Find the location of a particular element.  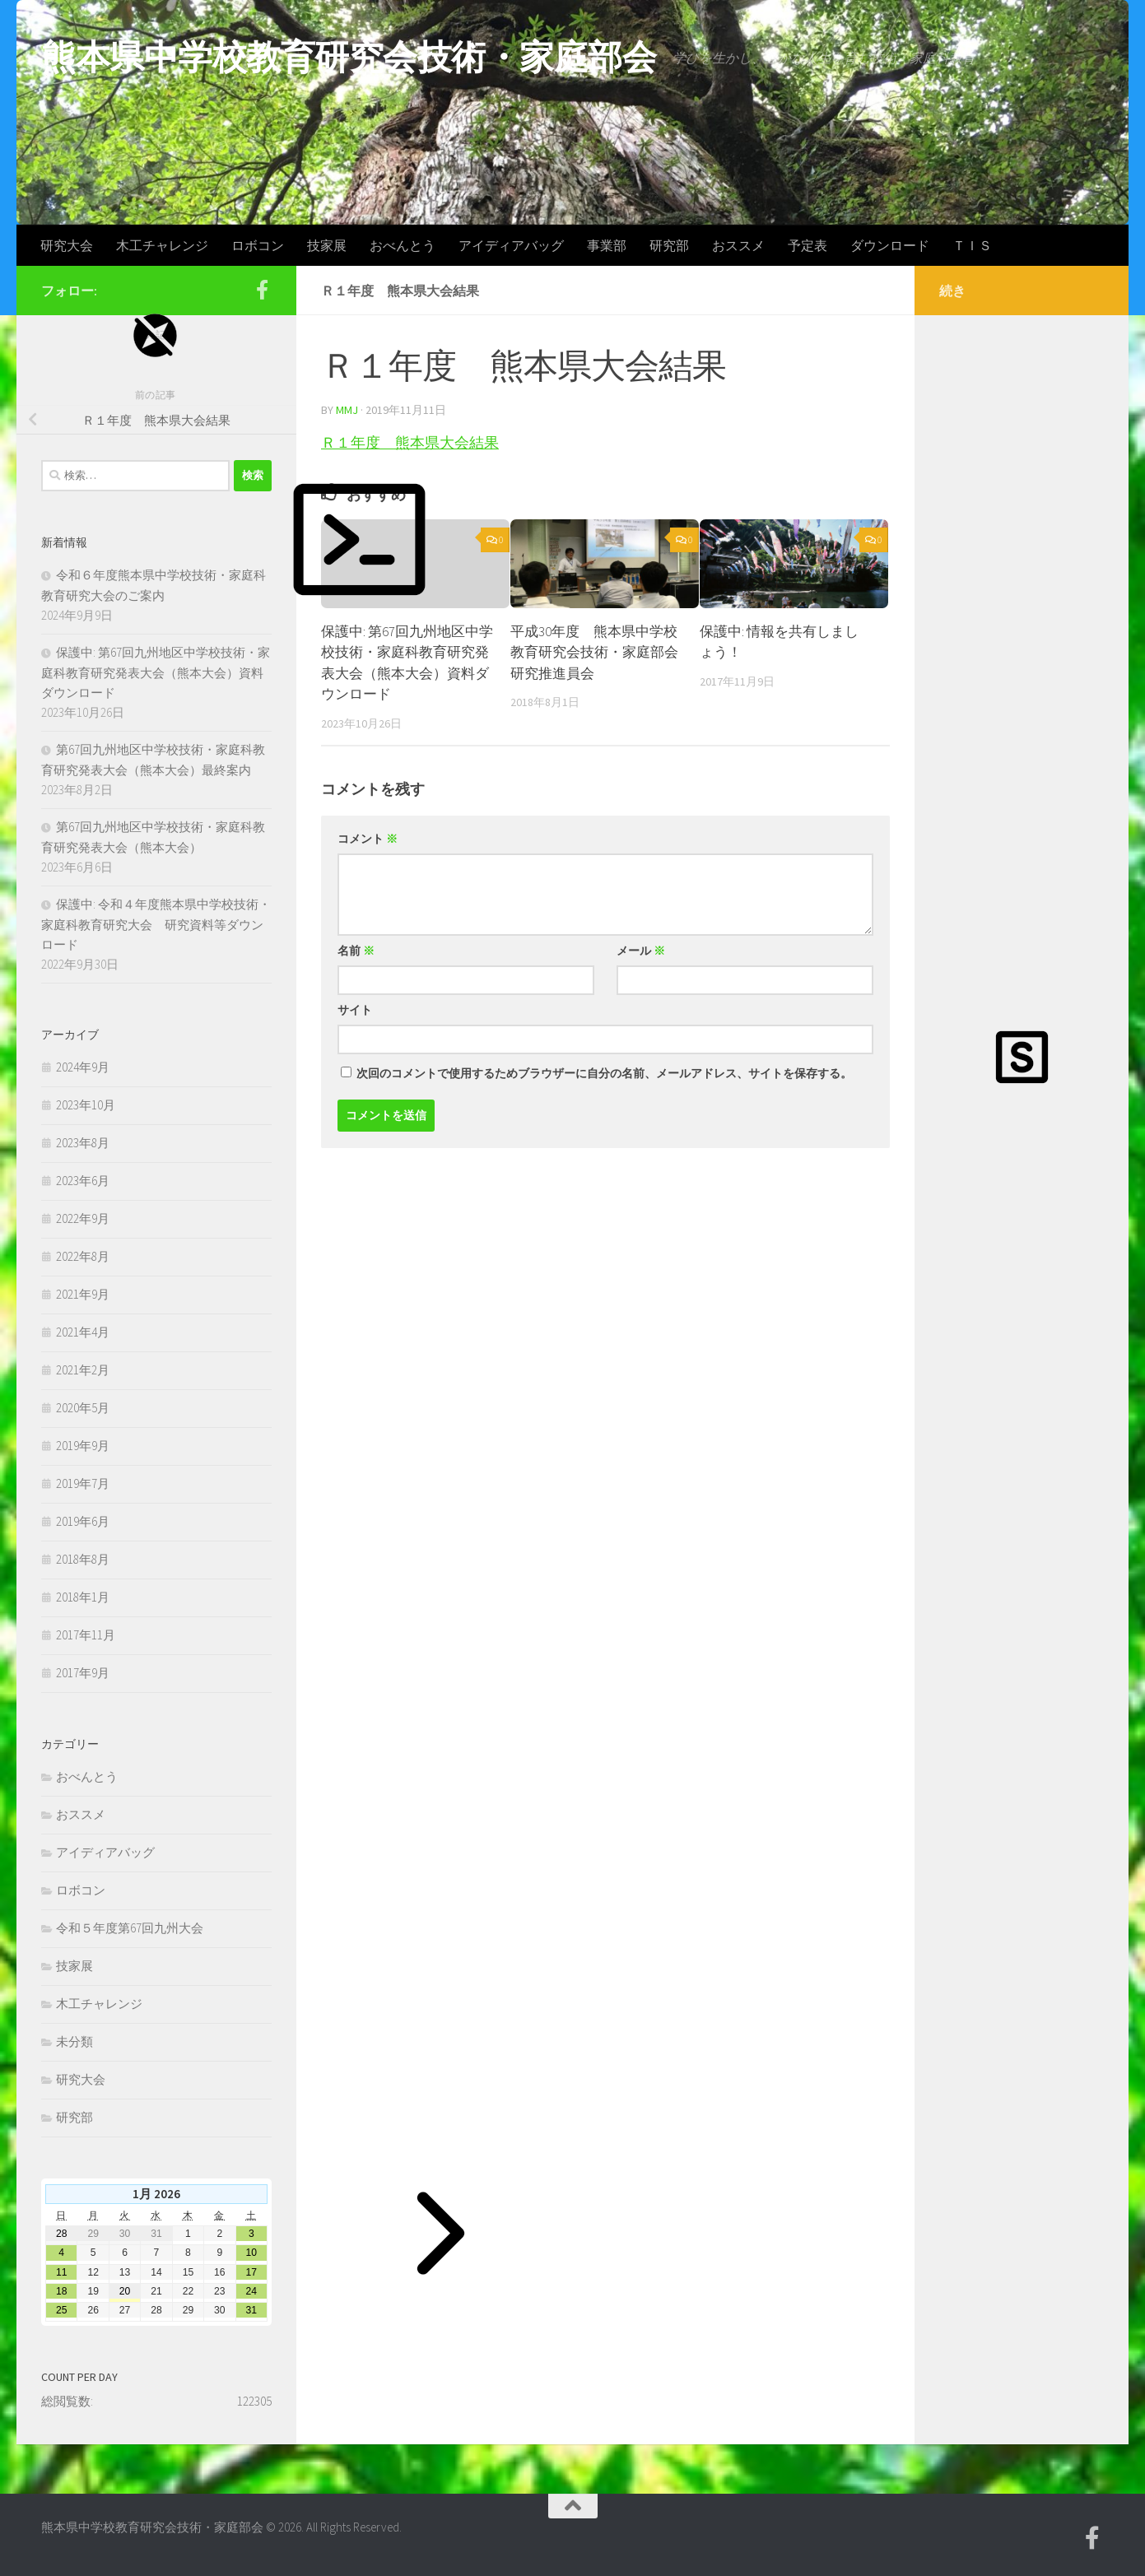

open terminal or command line interface is located at coordinates (359, 539).